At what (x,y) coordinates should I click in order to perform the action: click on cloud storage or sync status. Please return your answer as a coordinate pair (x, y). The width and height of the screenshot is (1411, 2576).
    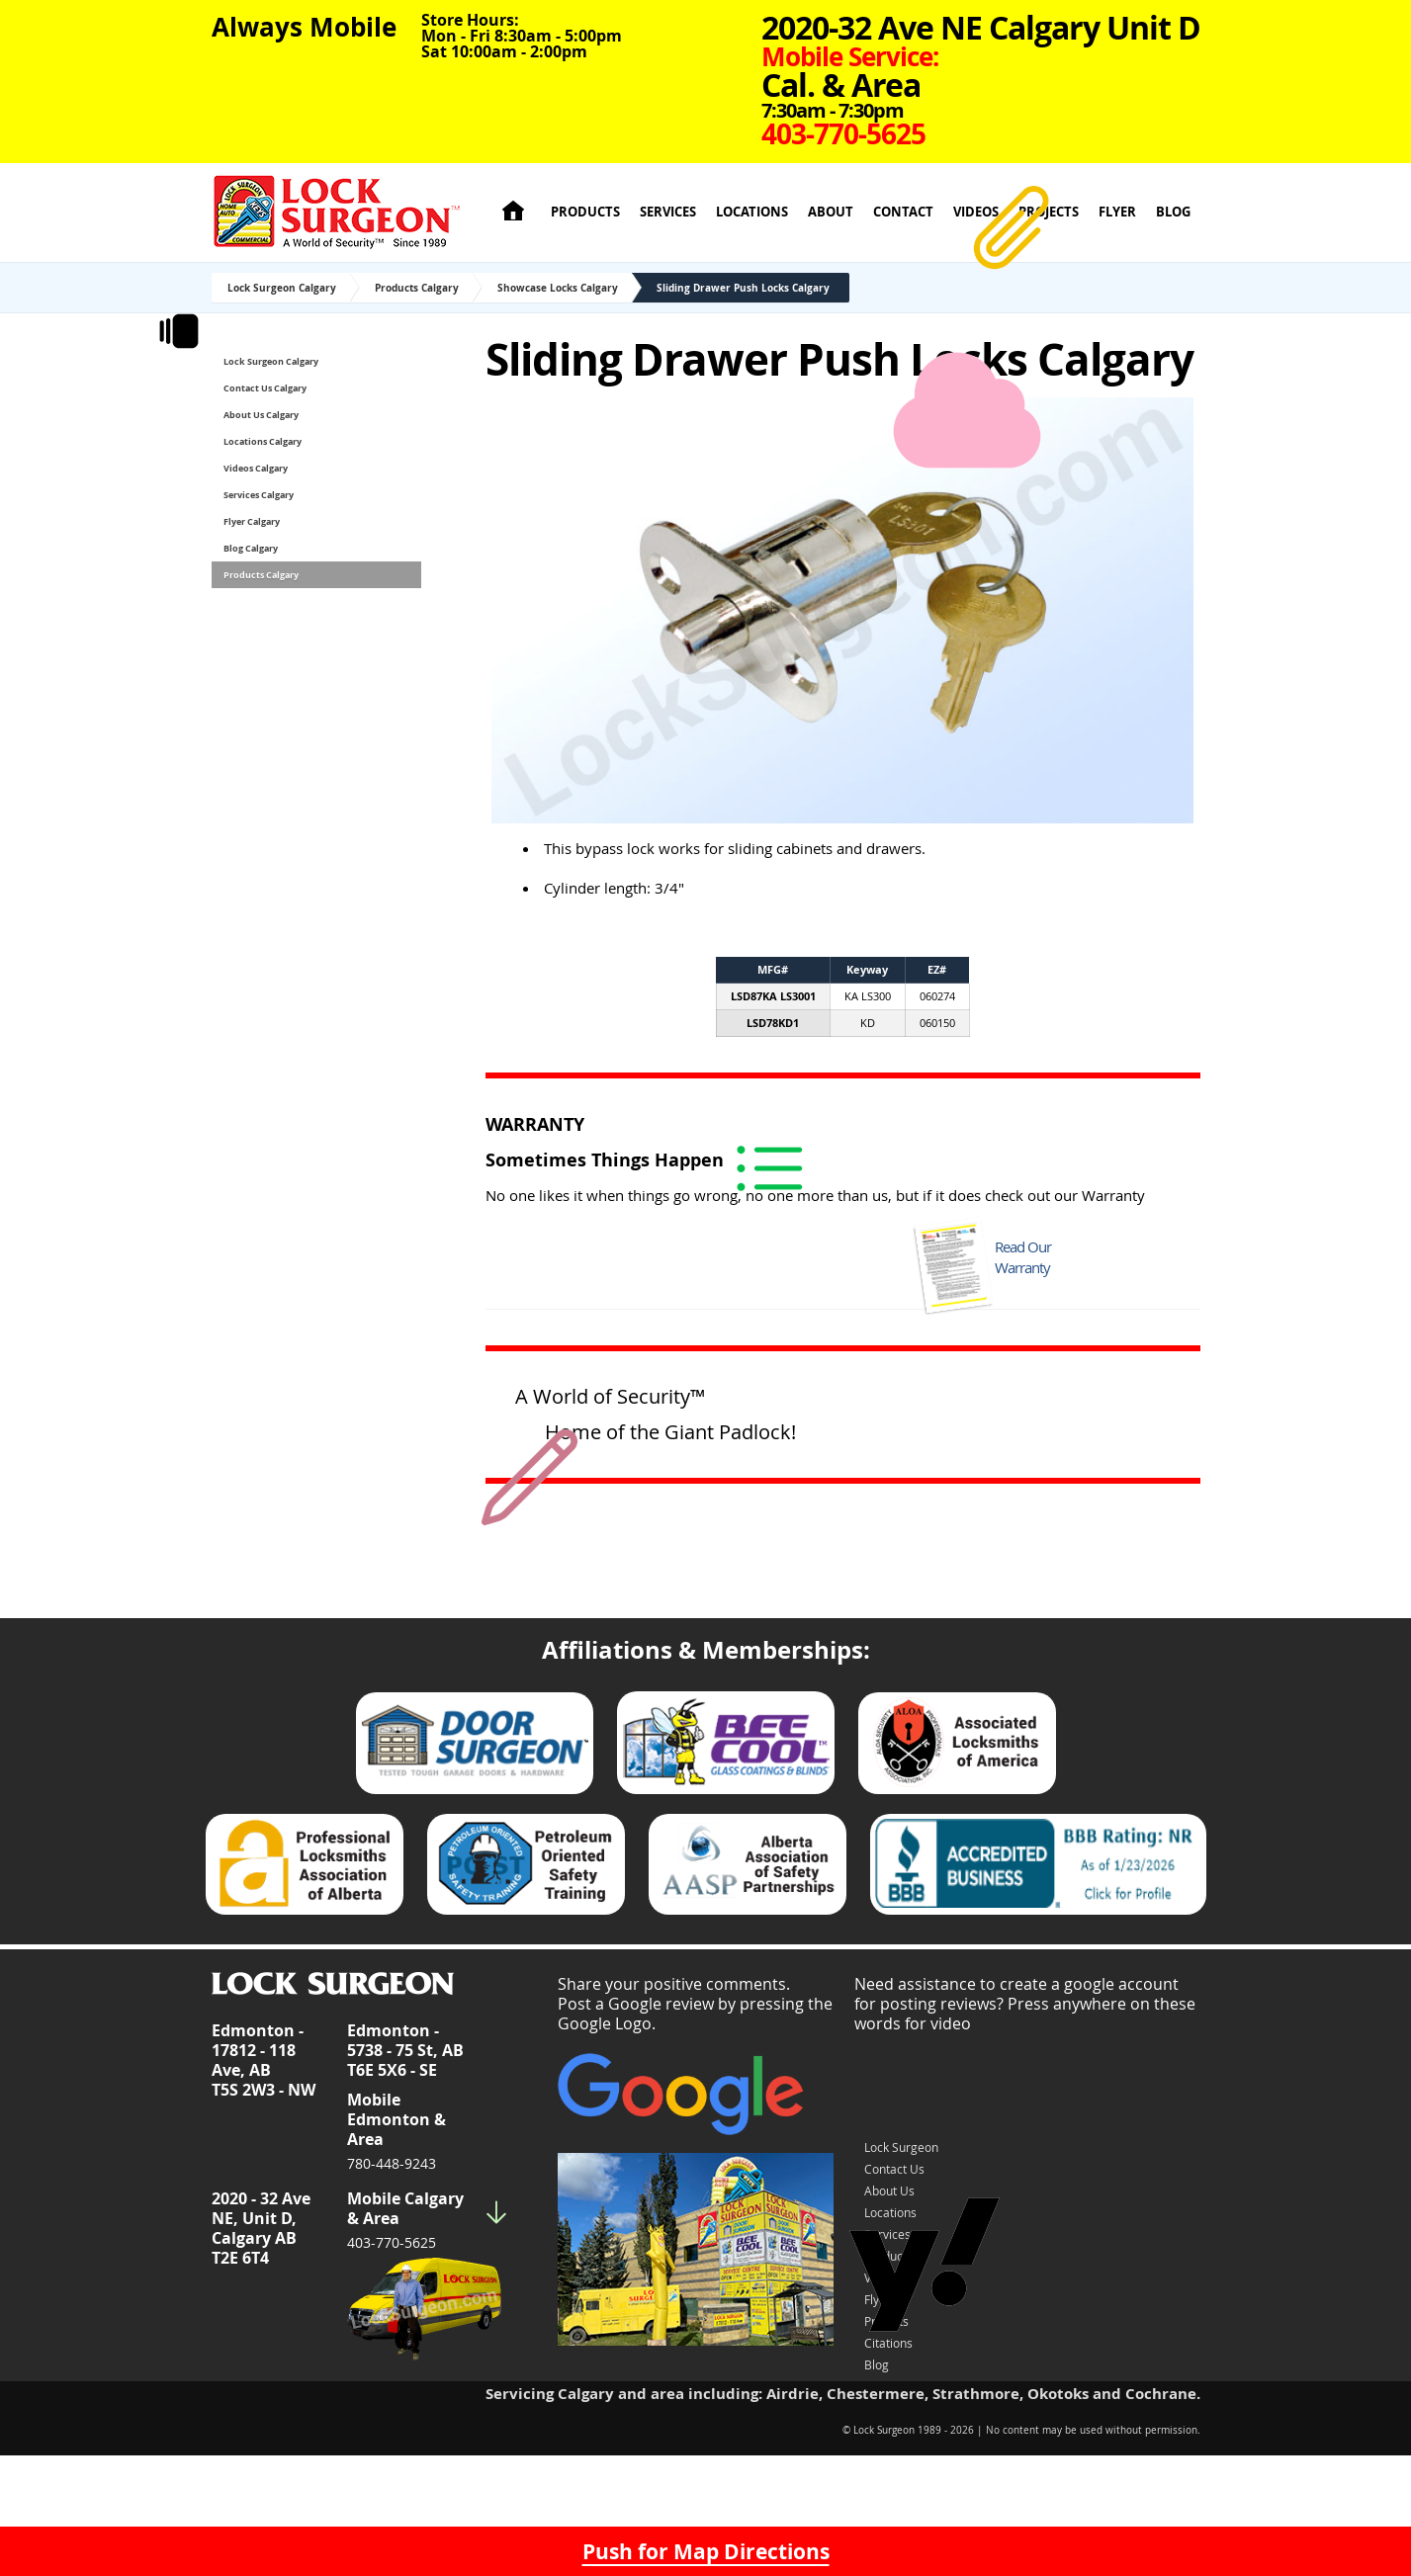
    Looking at the image, I should click on (967, 410).